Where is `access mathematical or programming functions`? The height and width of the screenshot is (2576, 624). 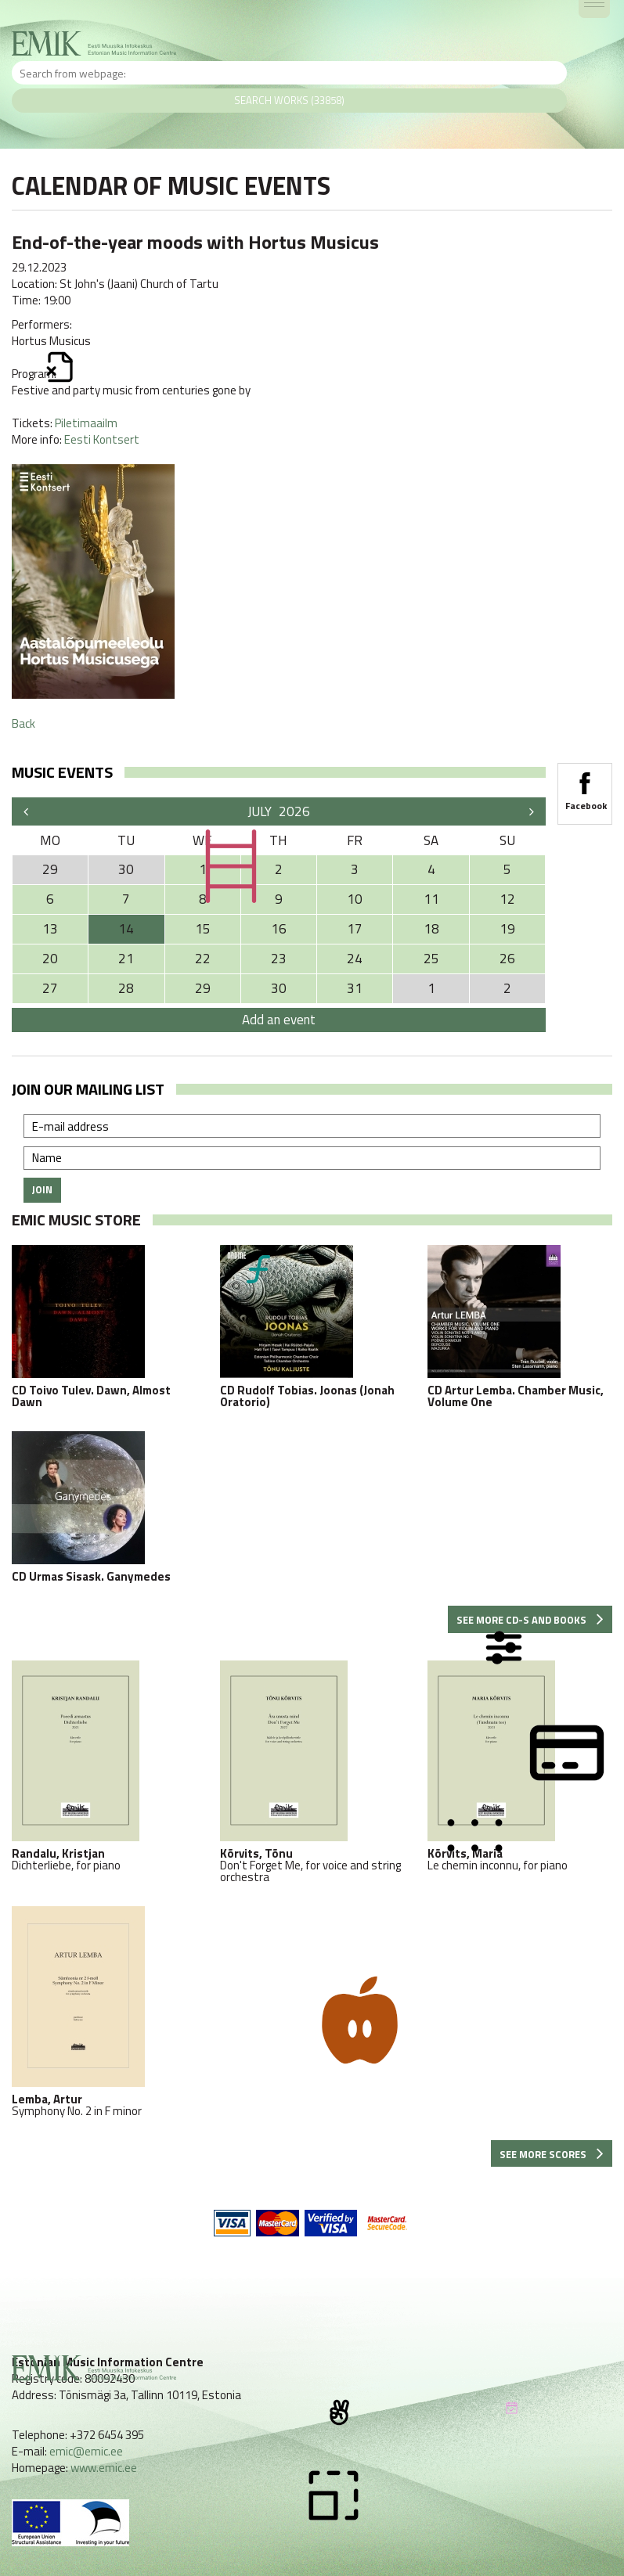 access mathematical or programming functions is located at coordinates (258, 1269).